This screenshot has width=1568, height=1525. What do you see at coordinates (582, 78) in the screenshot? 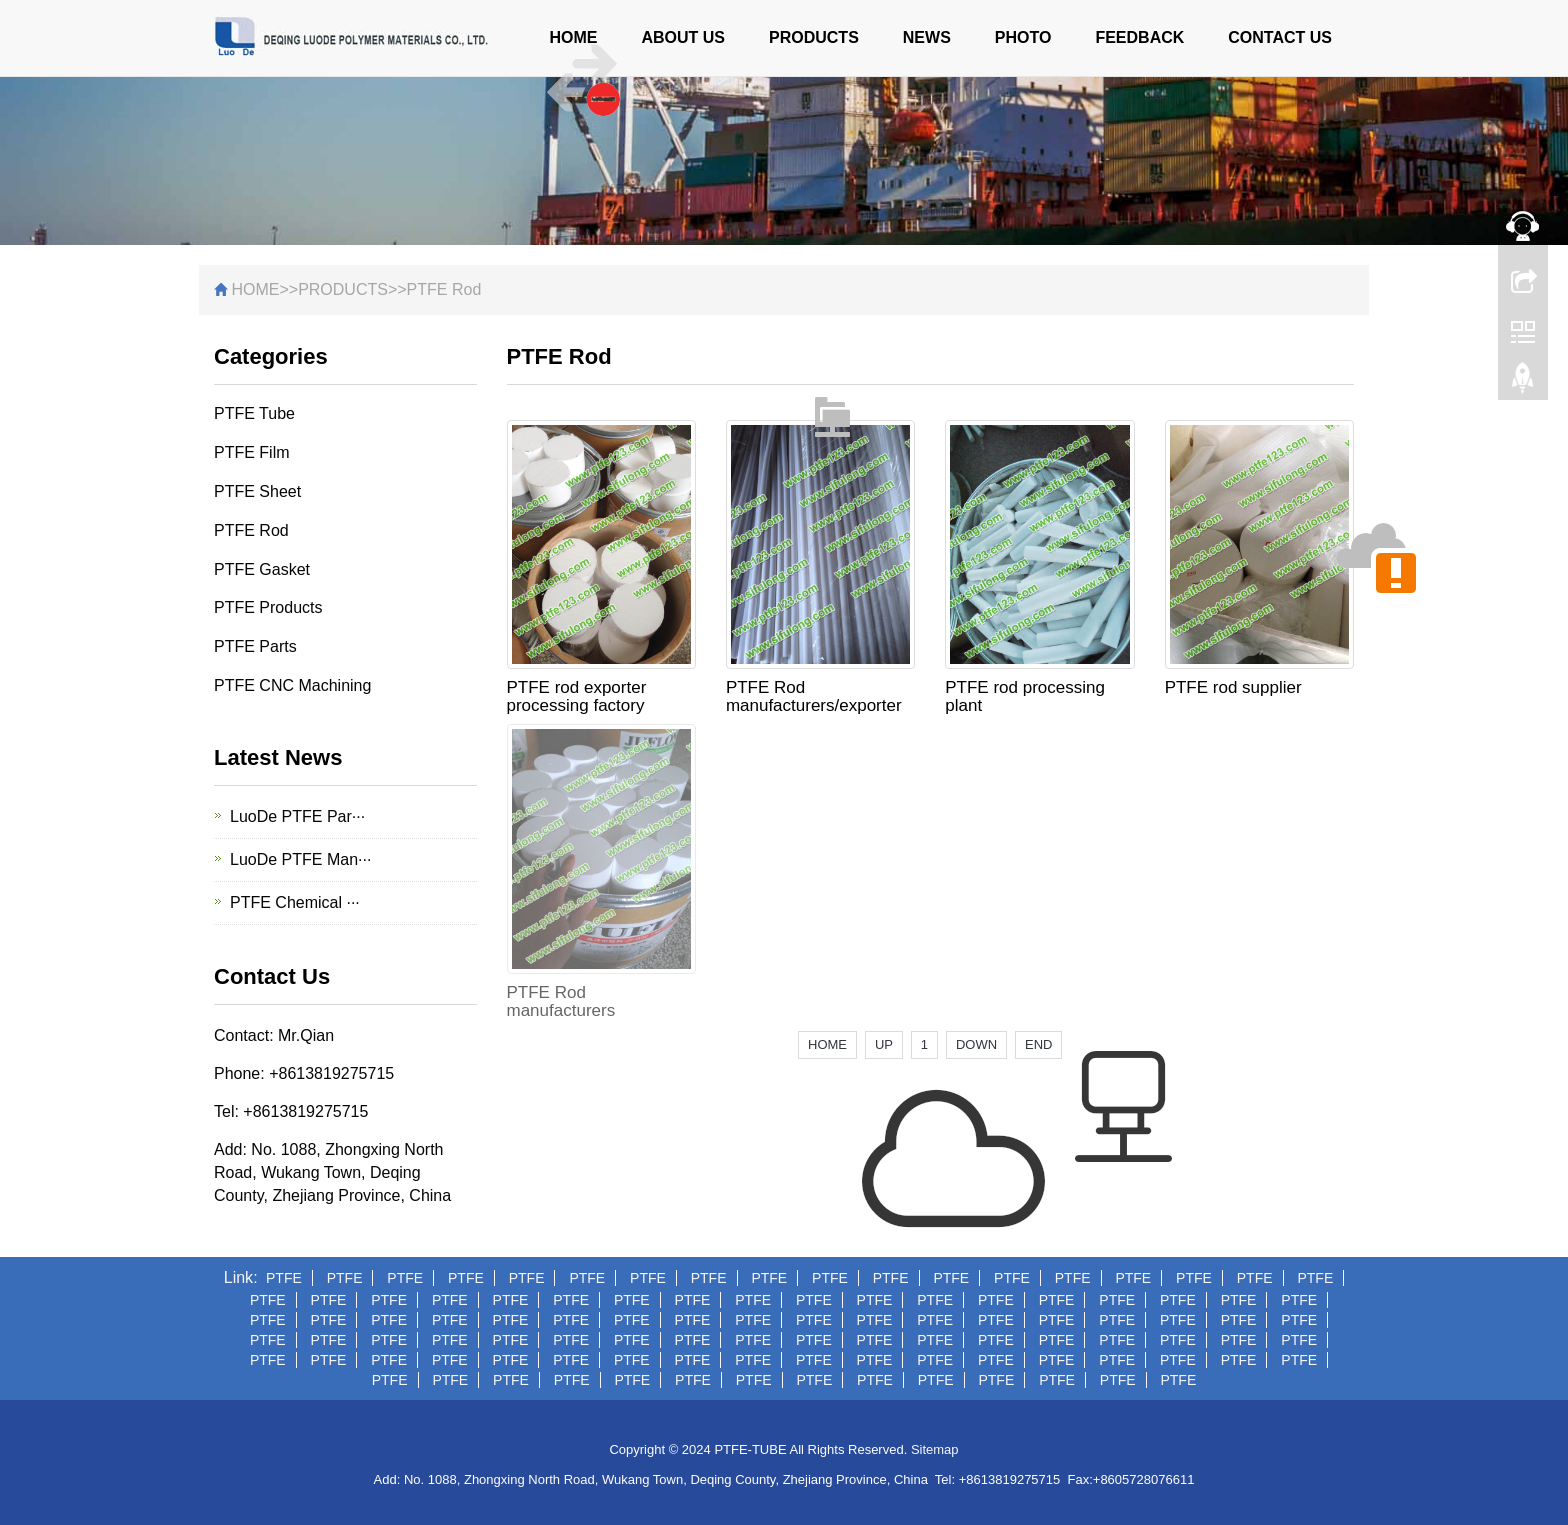
I see `network connection error` at bounding box center [582, 78].